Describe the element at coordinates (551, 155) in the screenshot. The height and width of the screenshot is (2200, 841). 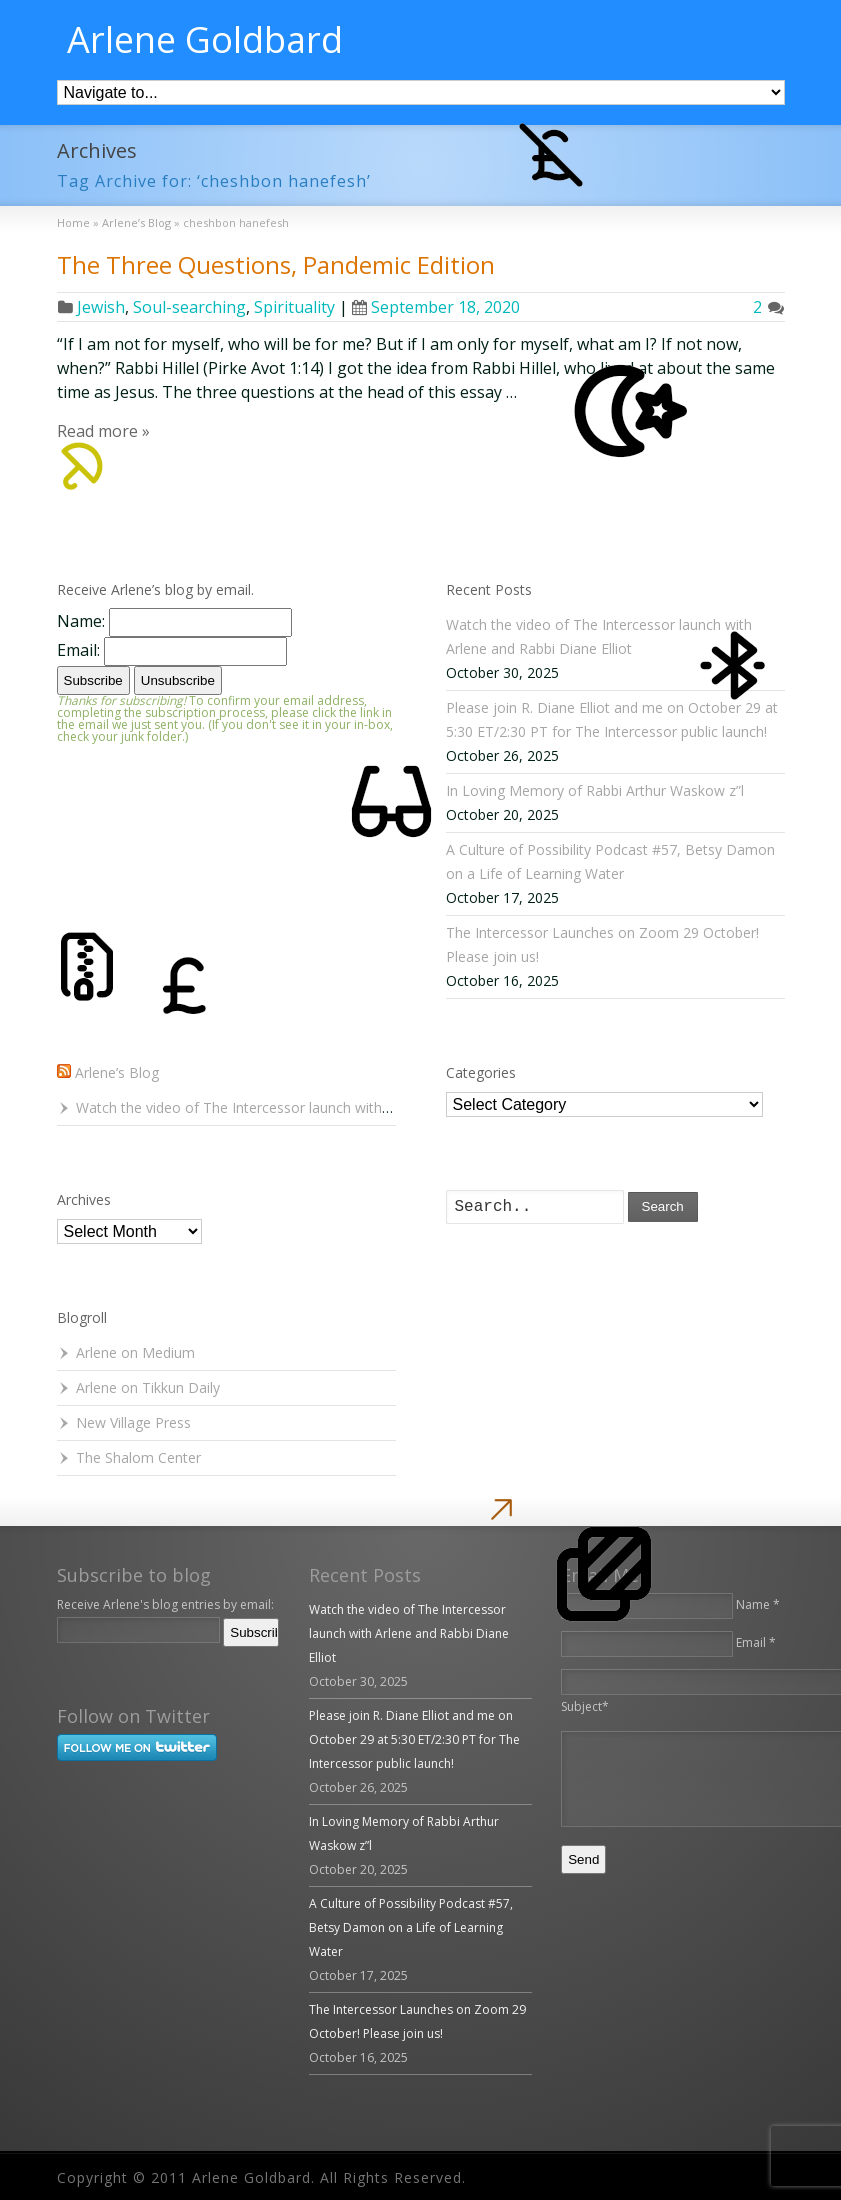
I see `indicates british pound payment unavailable` at that location.